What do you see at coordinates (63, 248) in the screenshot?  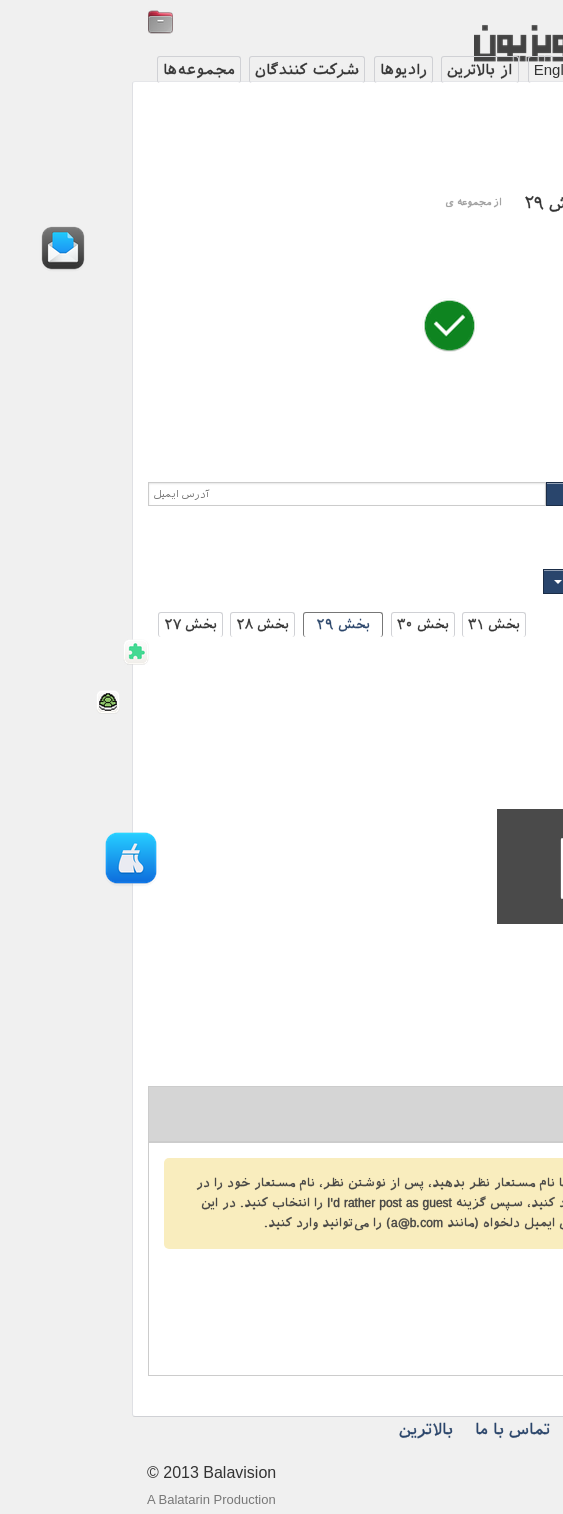 I see `open the mail app` at bounding box center [63, 248].